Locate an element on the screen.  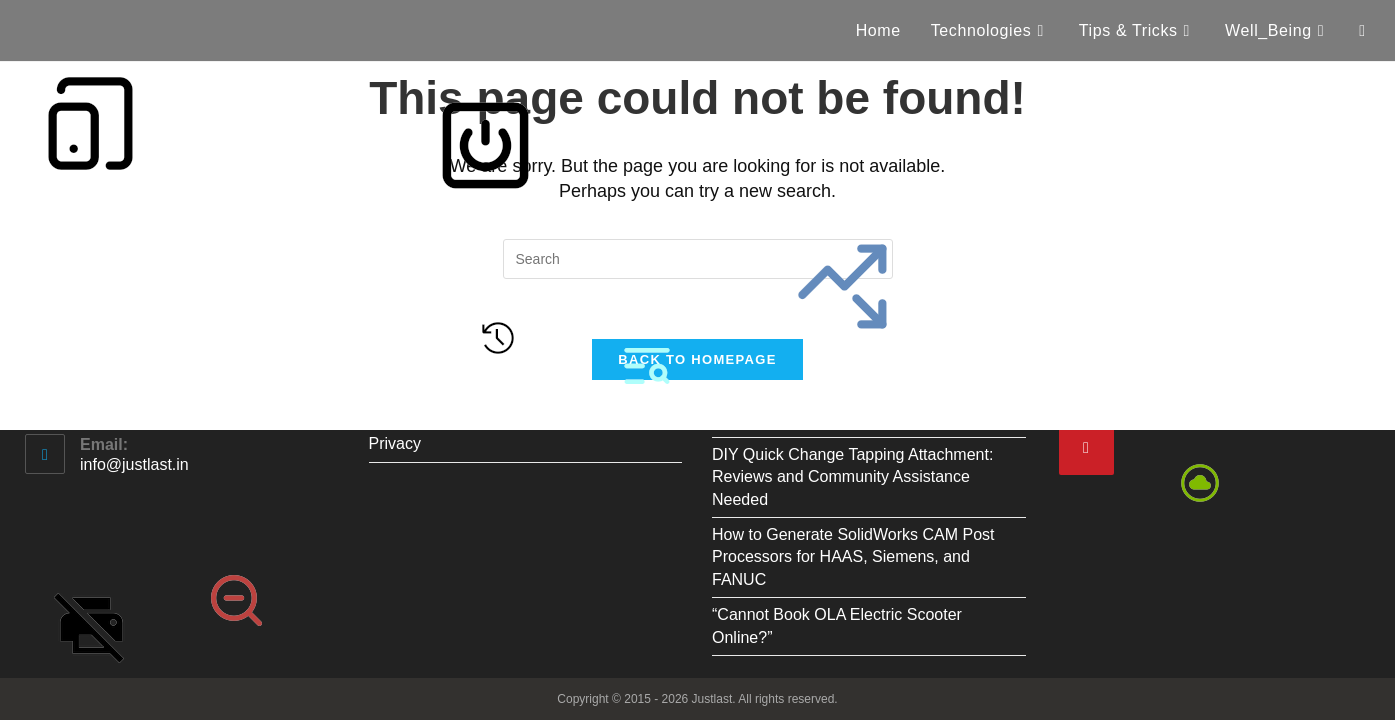
switch between tablet and mobile view is located at coordinates (90, 123).